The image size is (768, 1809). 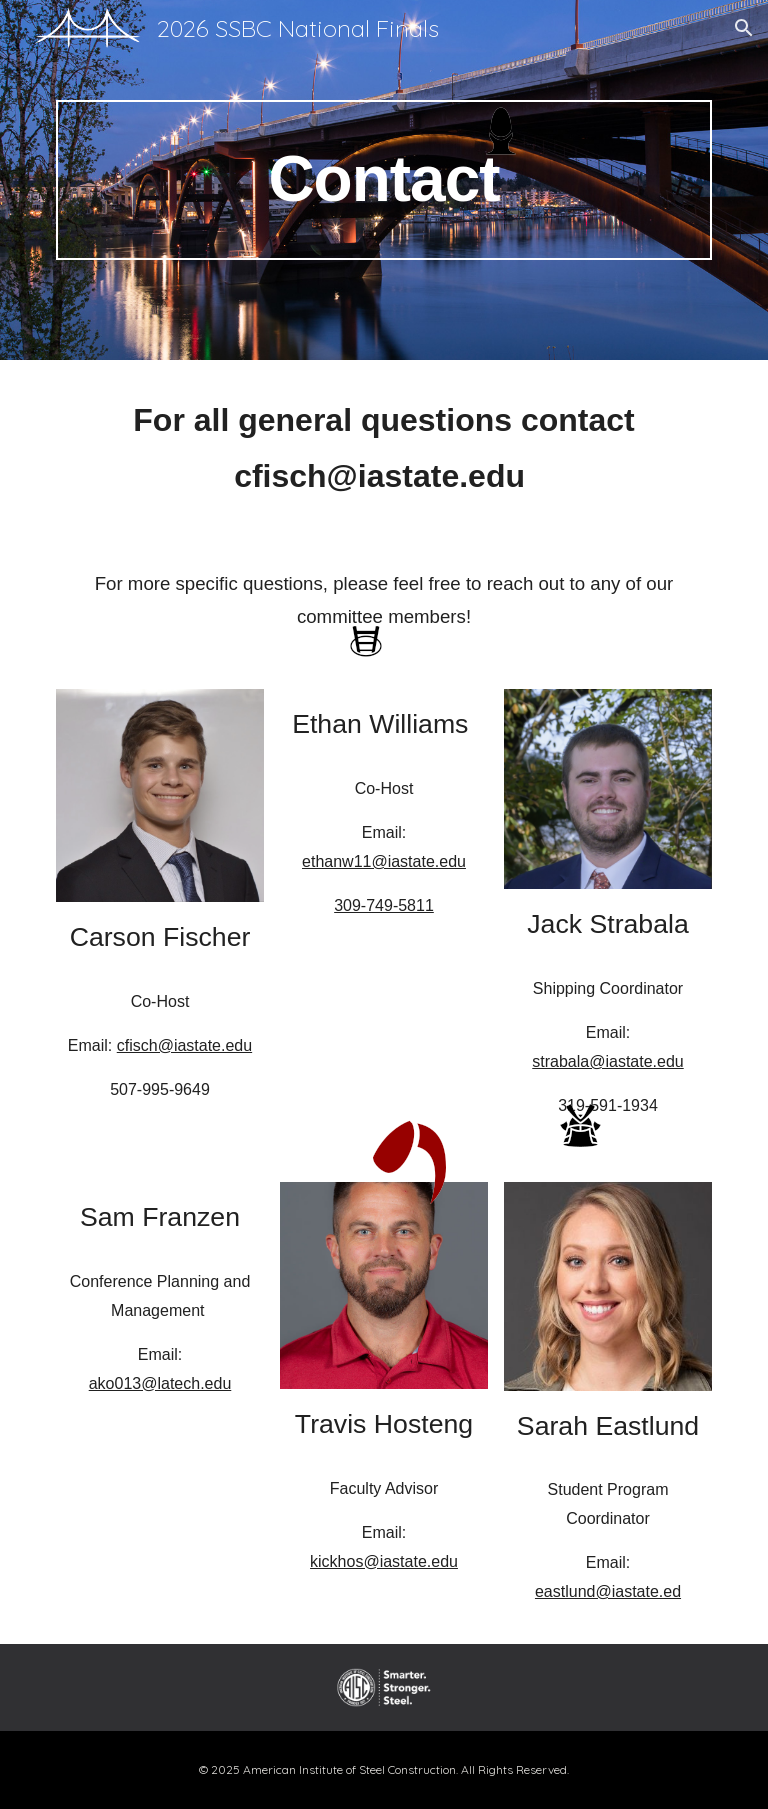 What do you see at coordinates (409, 1162) in the screenshot?
I see `indicates a claw attack or grab ability in a game` at bounding box center [409, 1162].